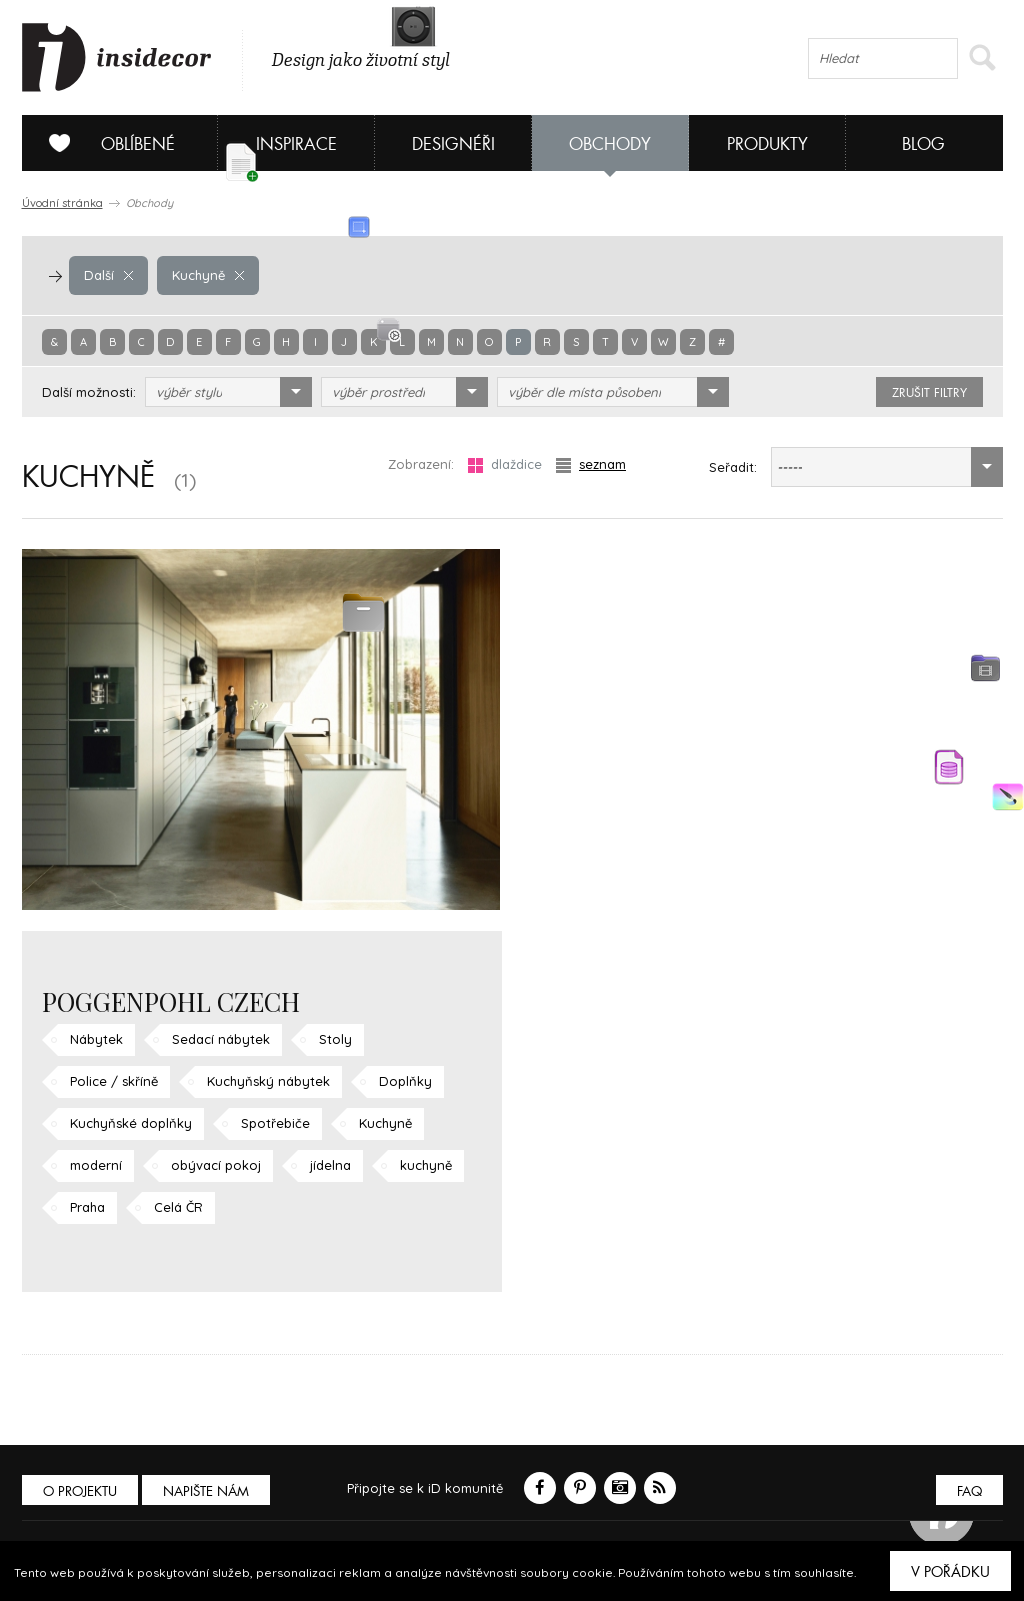 The image size is (1024, 1601). I want to click on open a Krita project file, so click(1008, 796).